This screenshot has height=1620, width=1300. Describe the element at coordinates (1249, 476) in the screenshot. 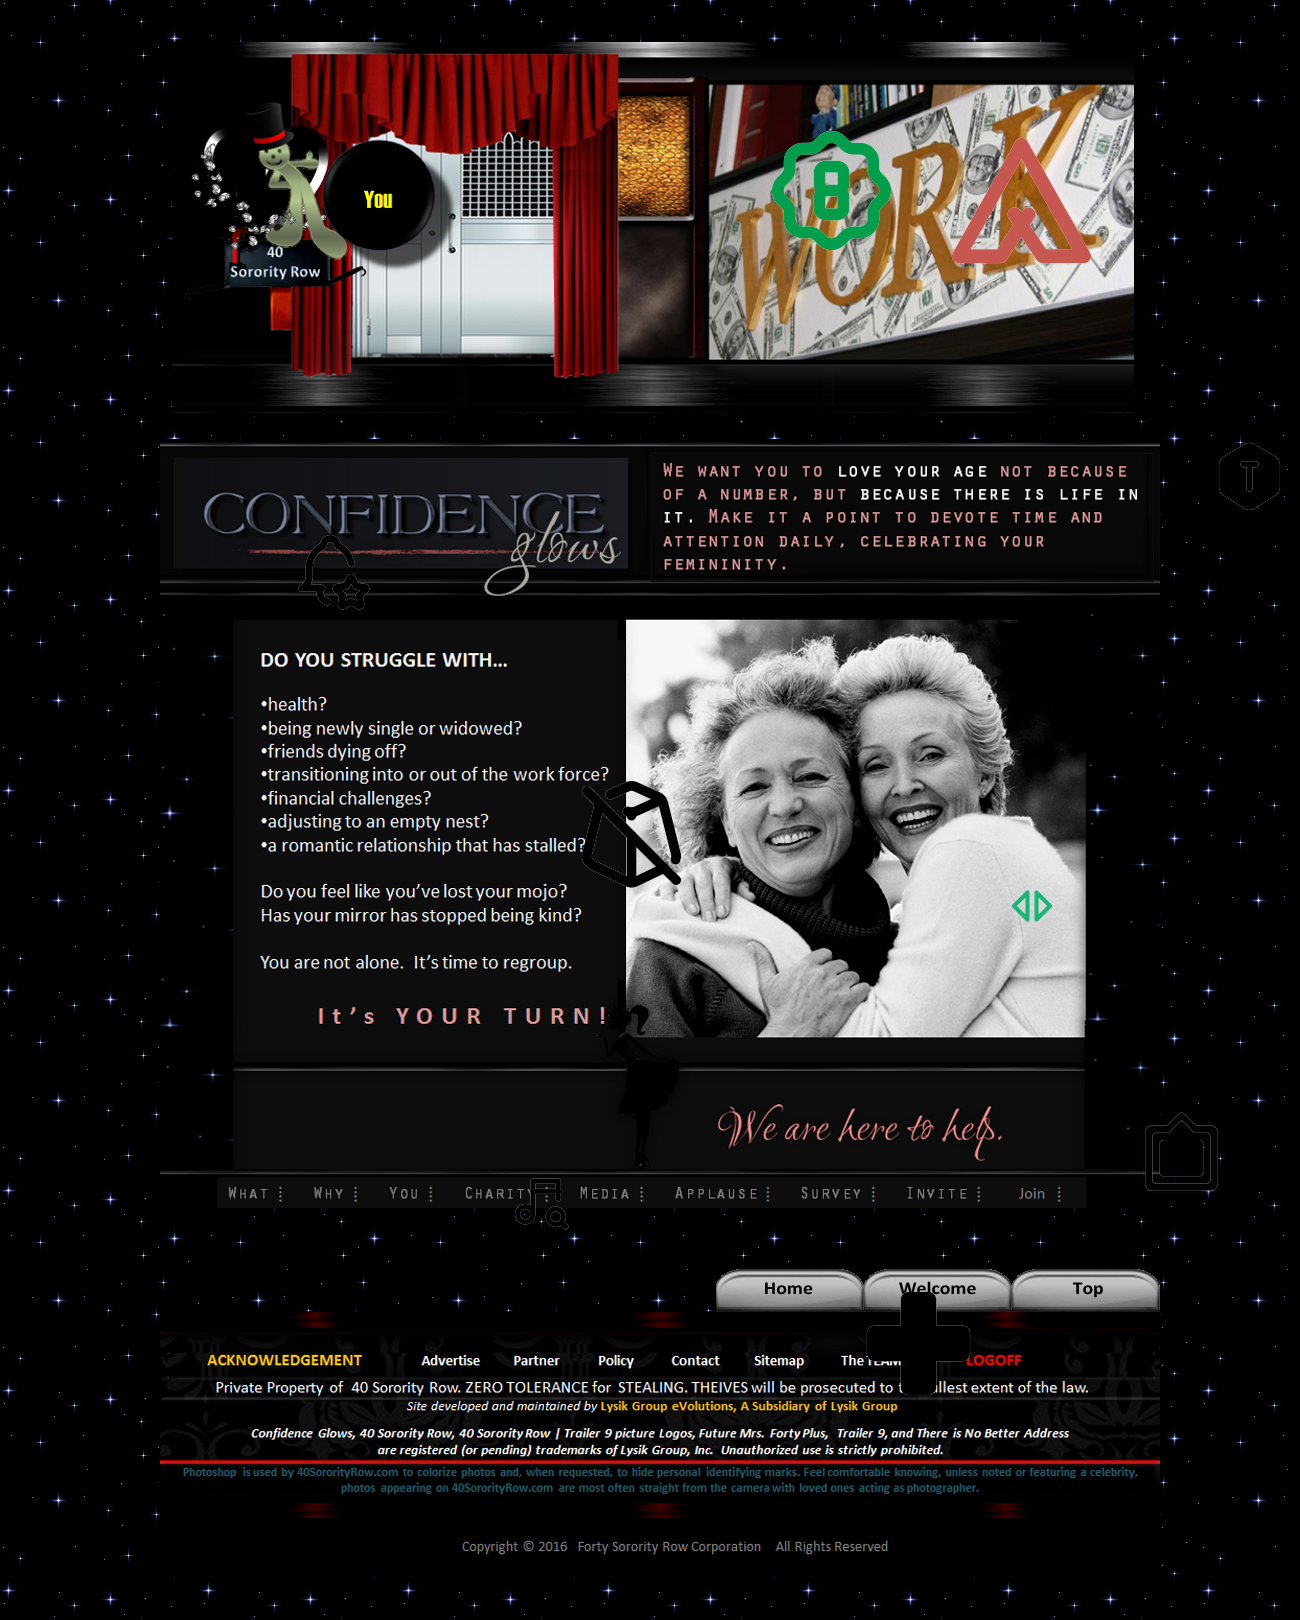

I see `text or typography tool` at that location.